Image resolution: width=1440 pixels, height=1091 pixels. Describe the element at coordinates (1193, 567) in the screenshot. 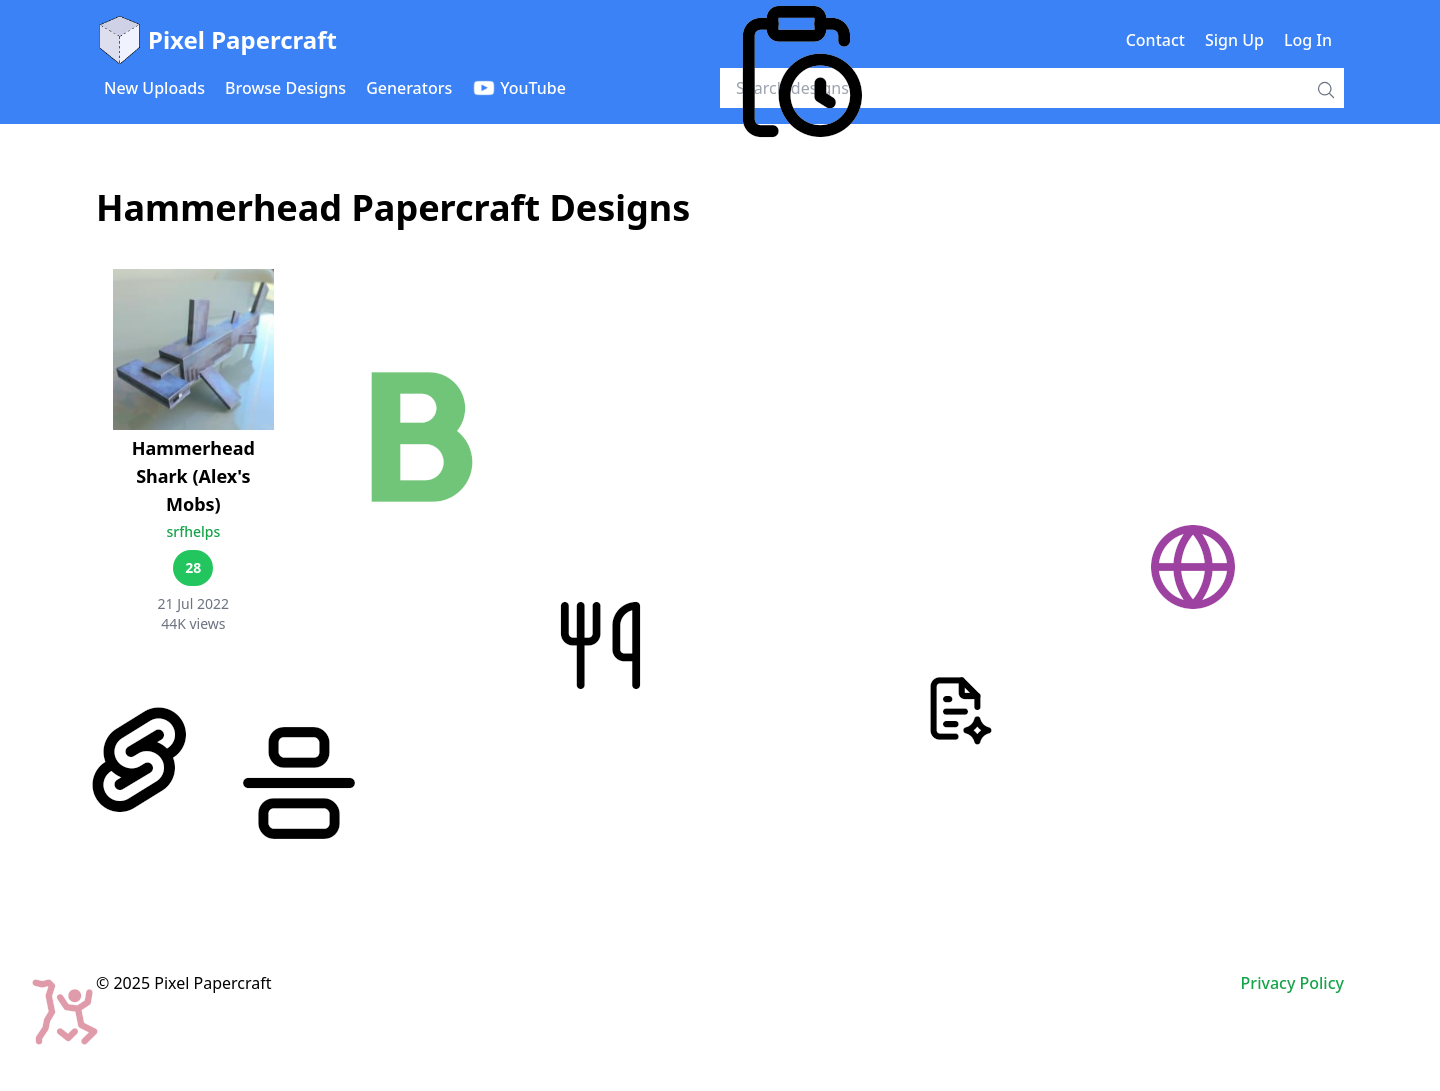

I see `switch language or region settings` at that location.